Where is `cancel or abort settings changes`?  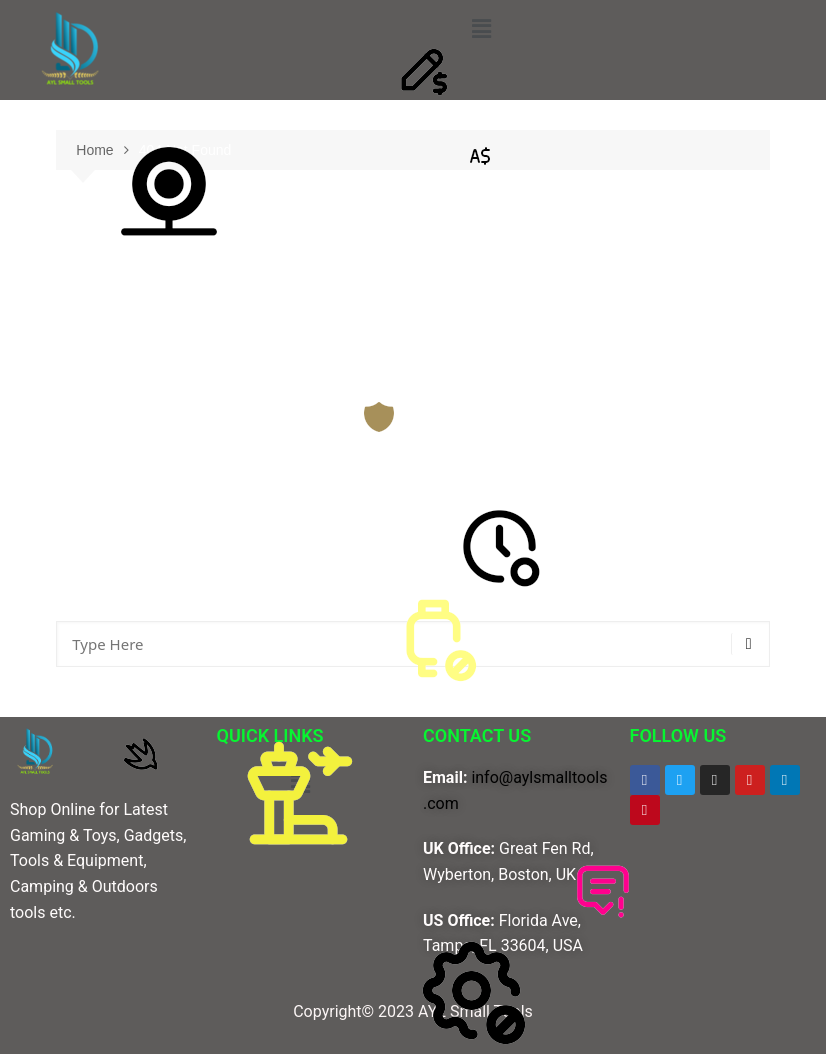
cancel or abort settings changes is located at coordinates (471, 990).